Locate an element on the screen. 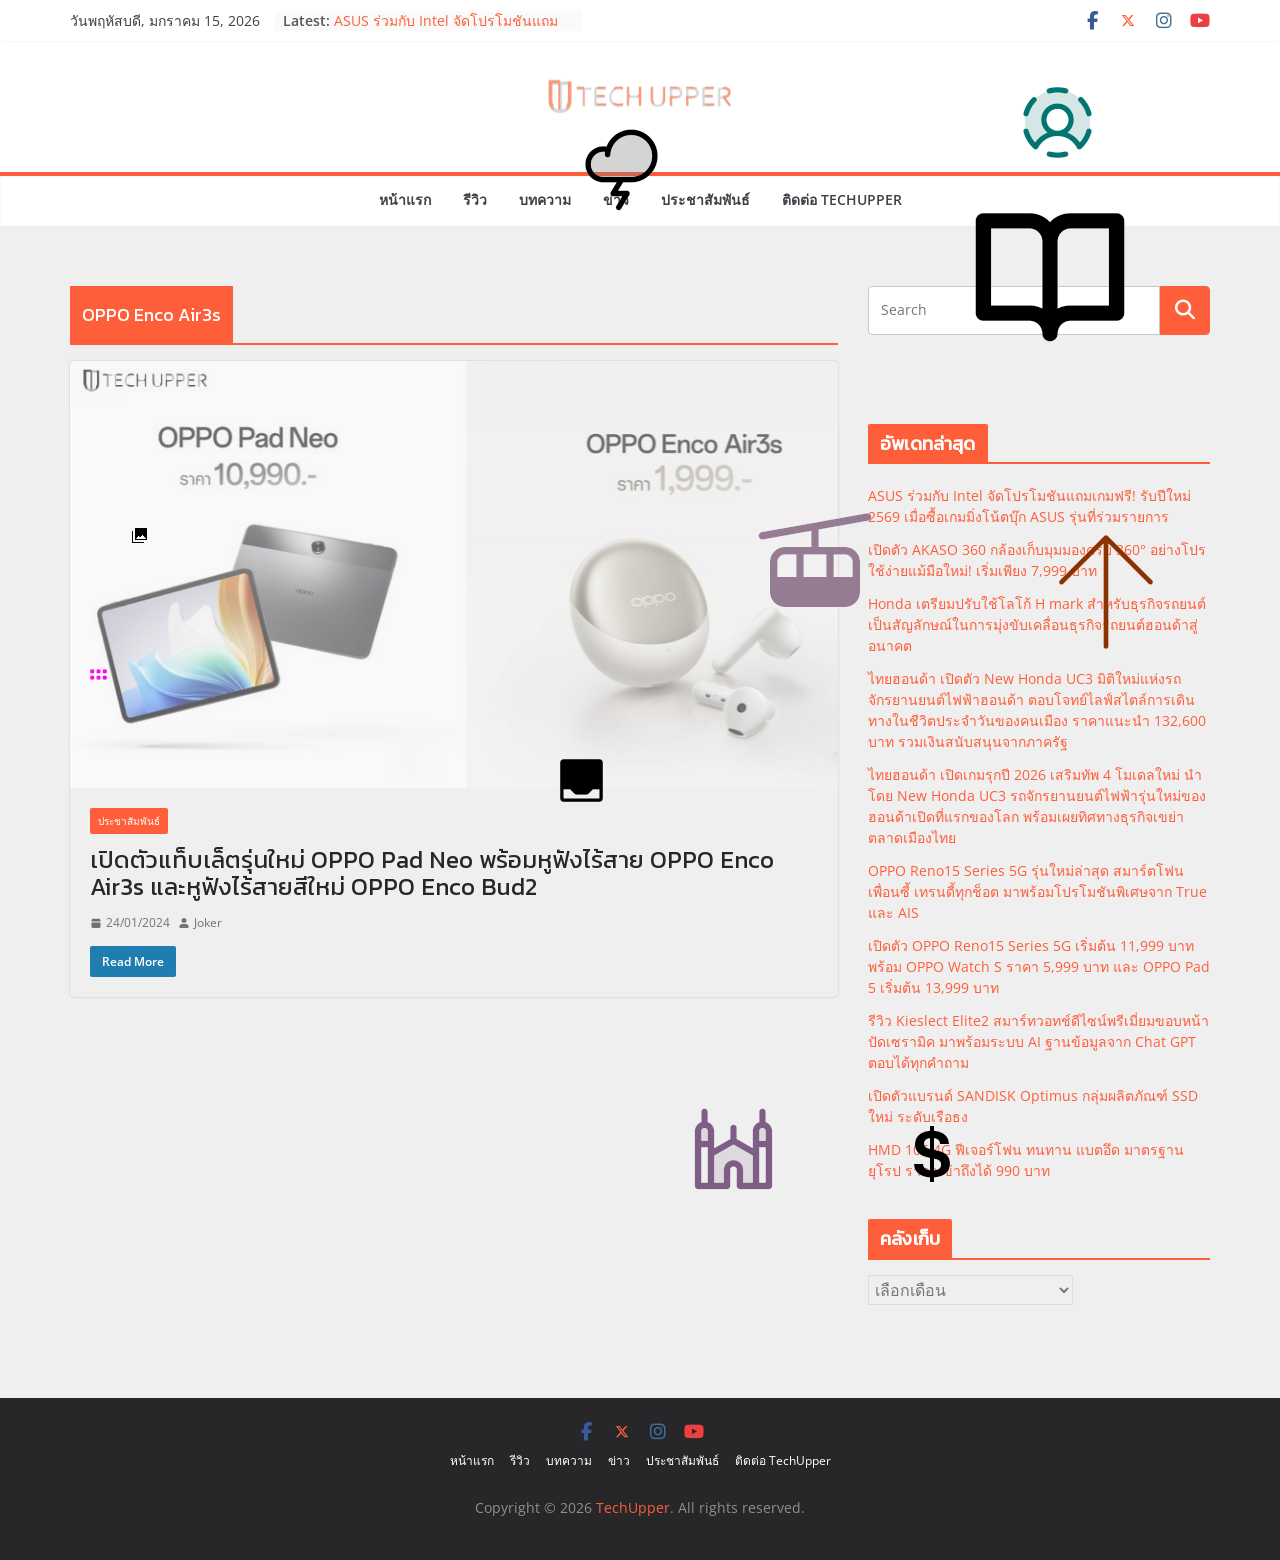 The height and width of the screenshot is (1560, 1280). locate nearby synagogues on a map is located at coordinates (733, 1150).